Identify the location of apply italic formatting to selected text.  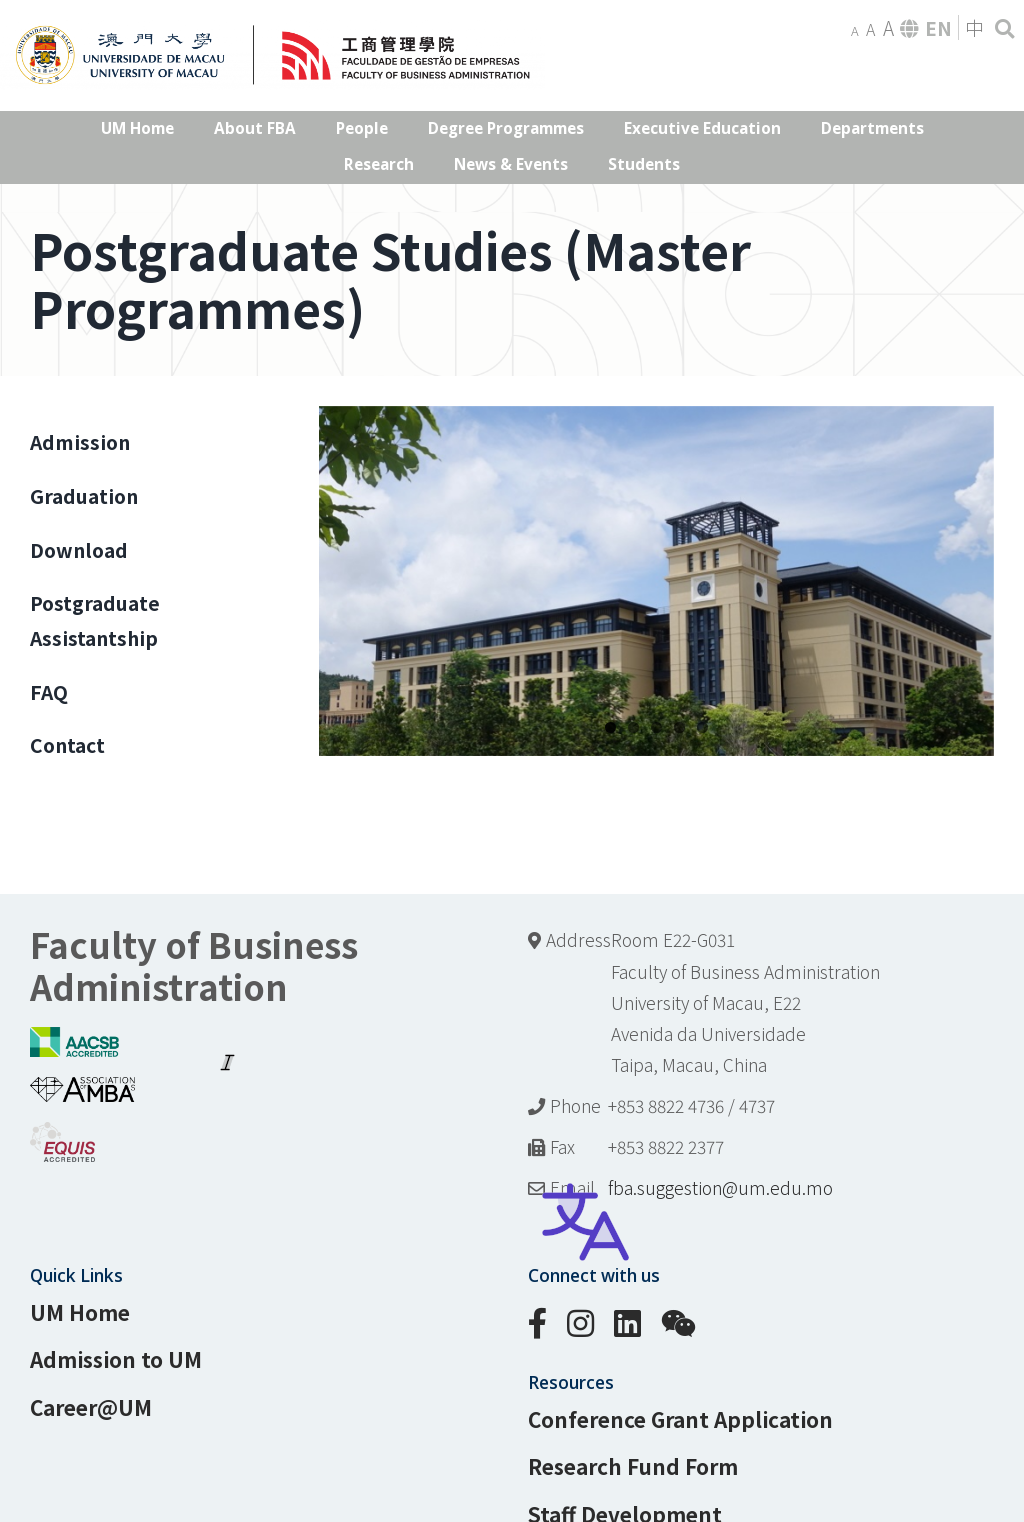
(227, 1062).